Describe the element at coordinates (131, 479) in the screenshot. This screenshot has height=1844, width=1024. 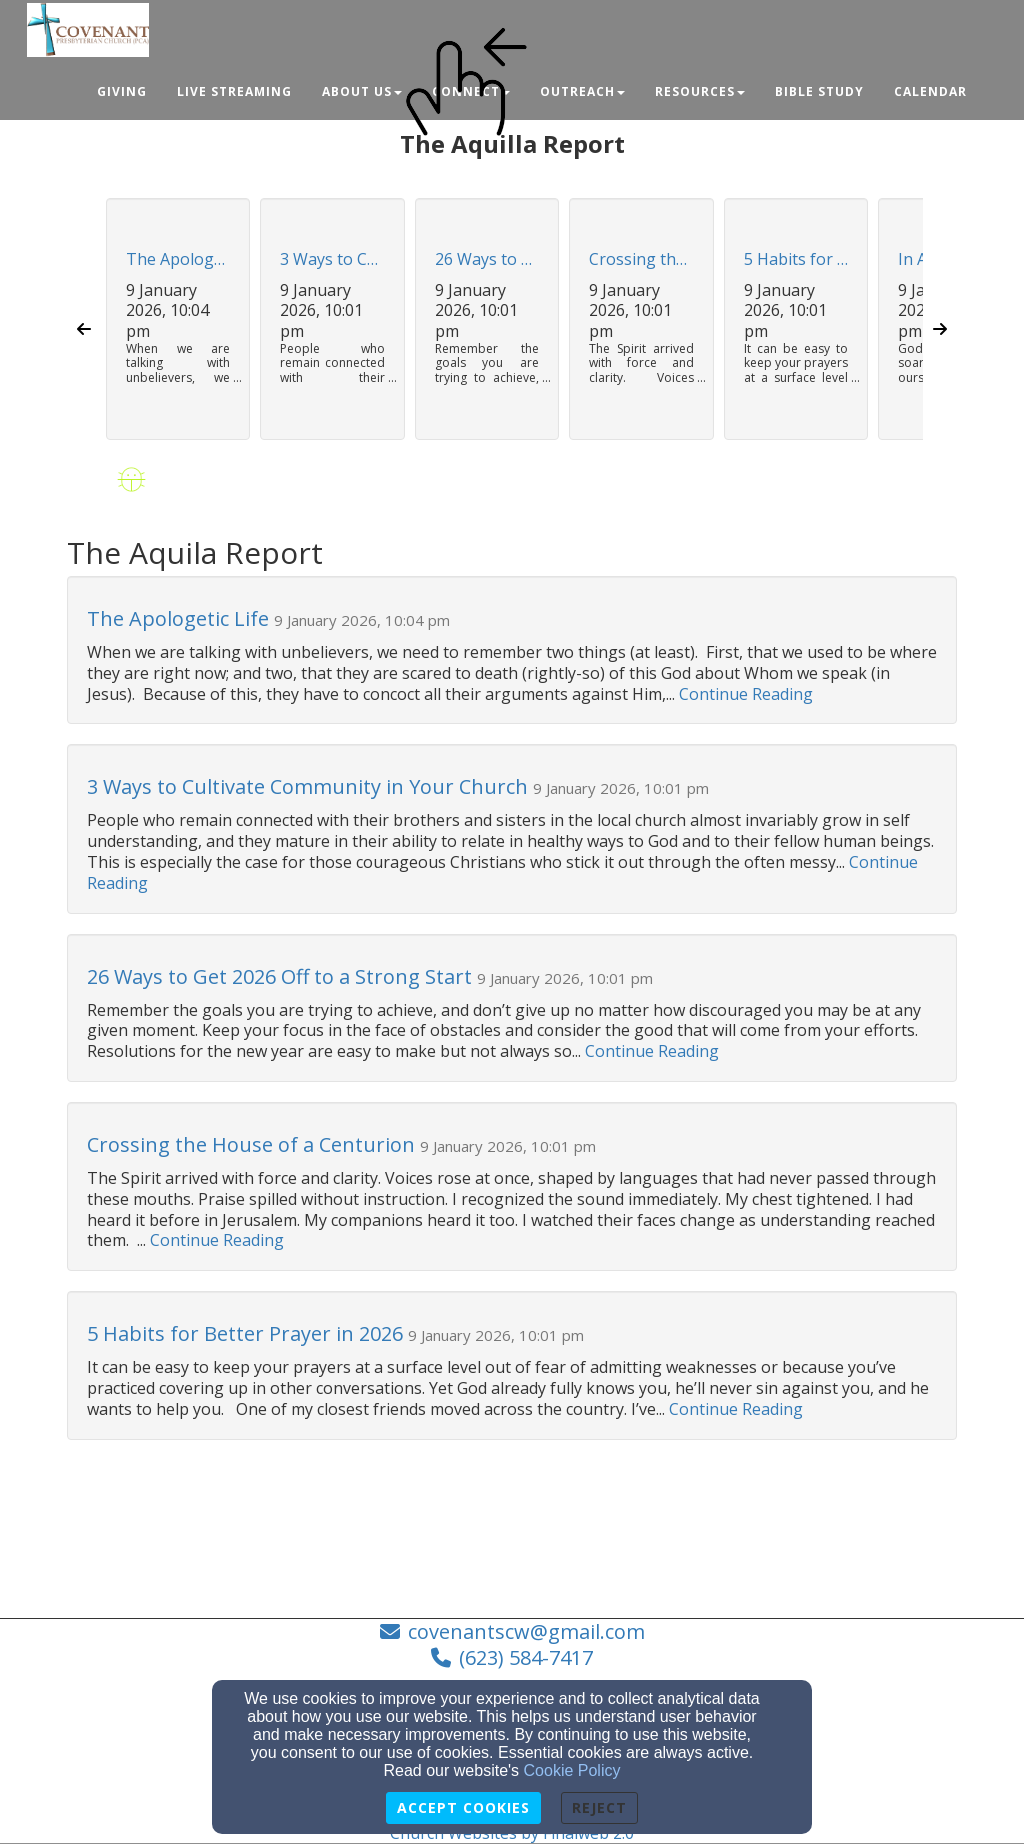
I see `report a bug or issue` at that location.